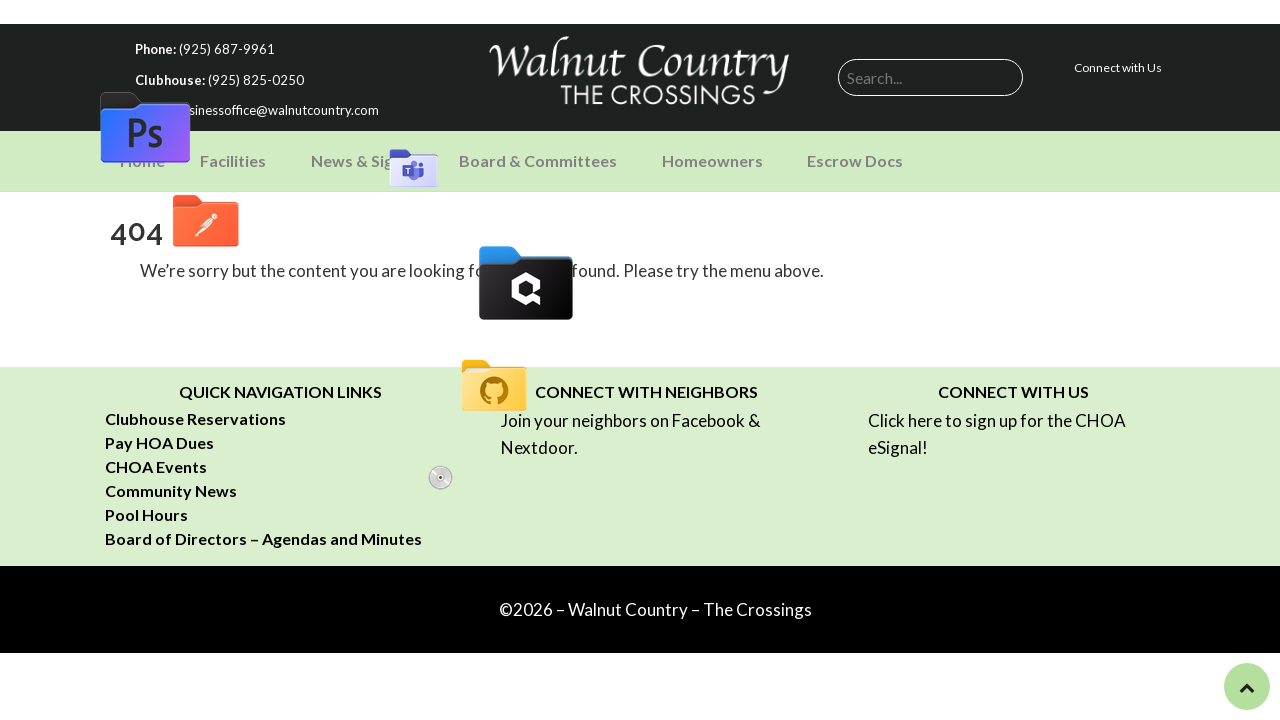 The width and height of the screenshot is (1280, 720). I want to click on access DVD drive or optical media, so click(440, 477).